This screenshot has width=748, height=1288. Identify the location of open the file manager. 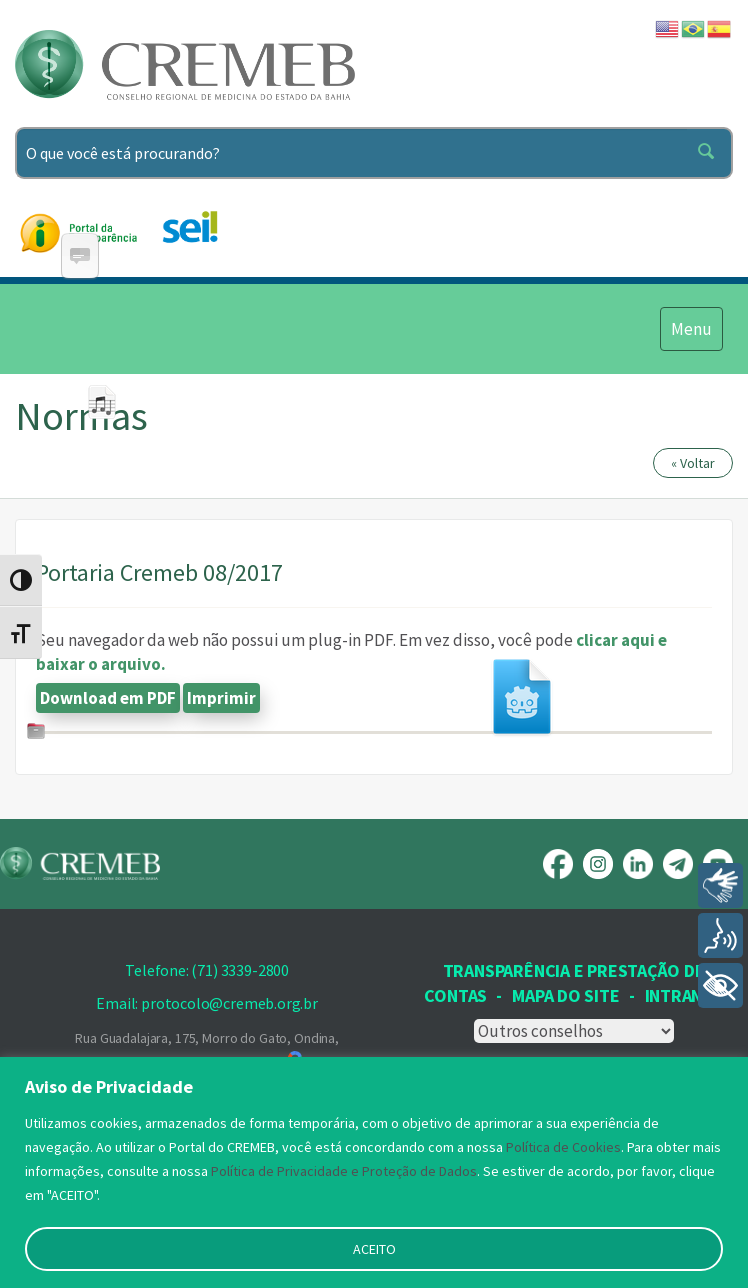
(36, 731).